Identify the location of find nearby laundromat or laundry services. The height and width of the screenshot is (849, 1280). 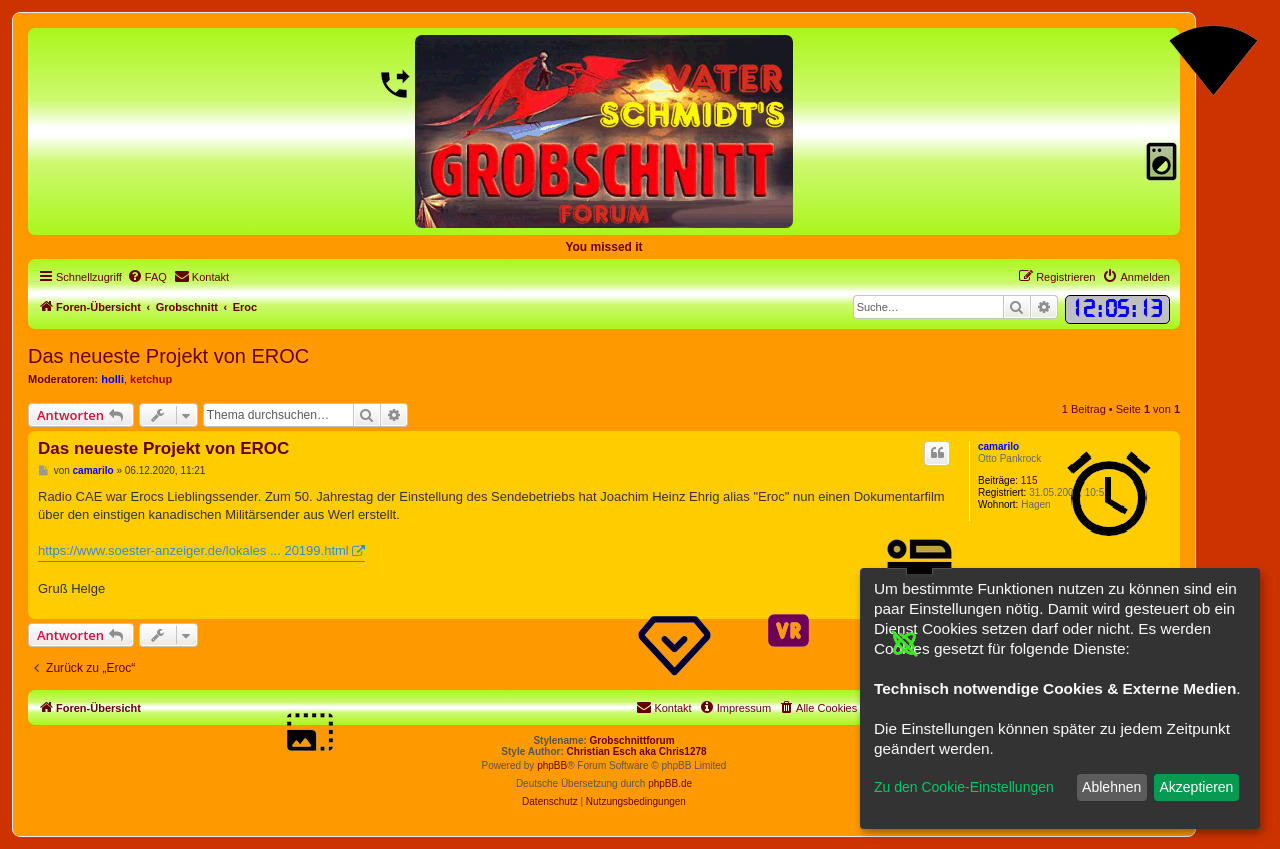
(1161, 161).